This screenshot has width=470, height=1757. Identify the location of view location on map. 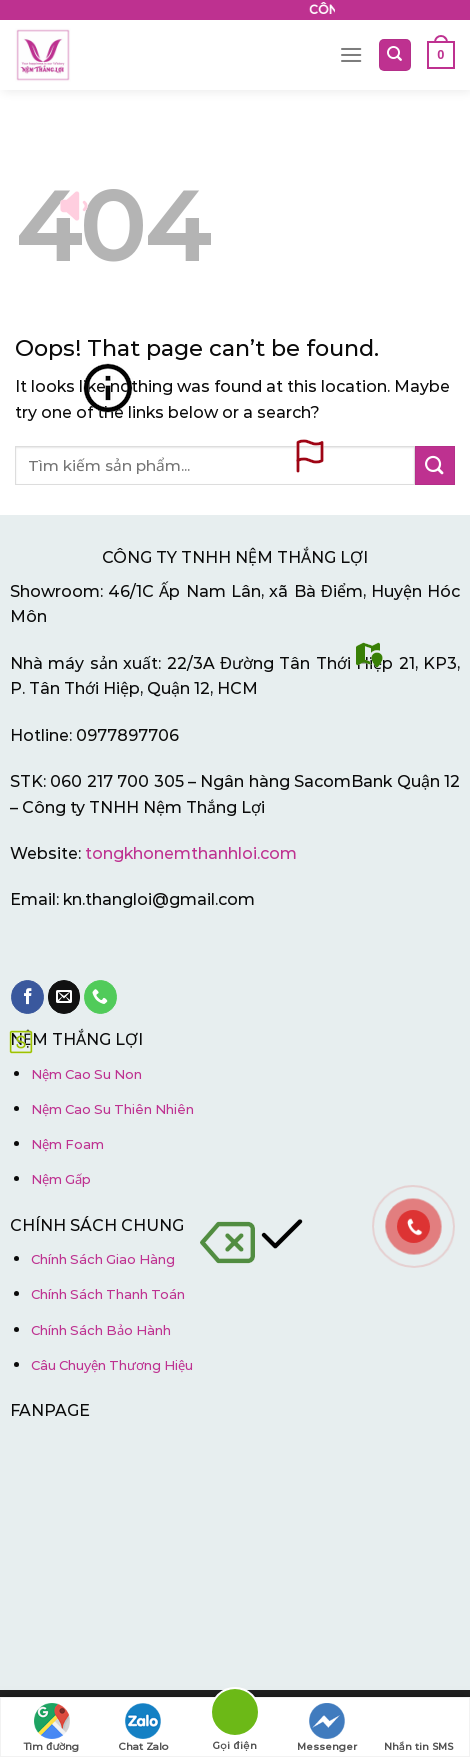
(368, 654).